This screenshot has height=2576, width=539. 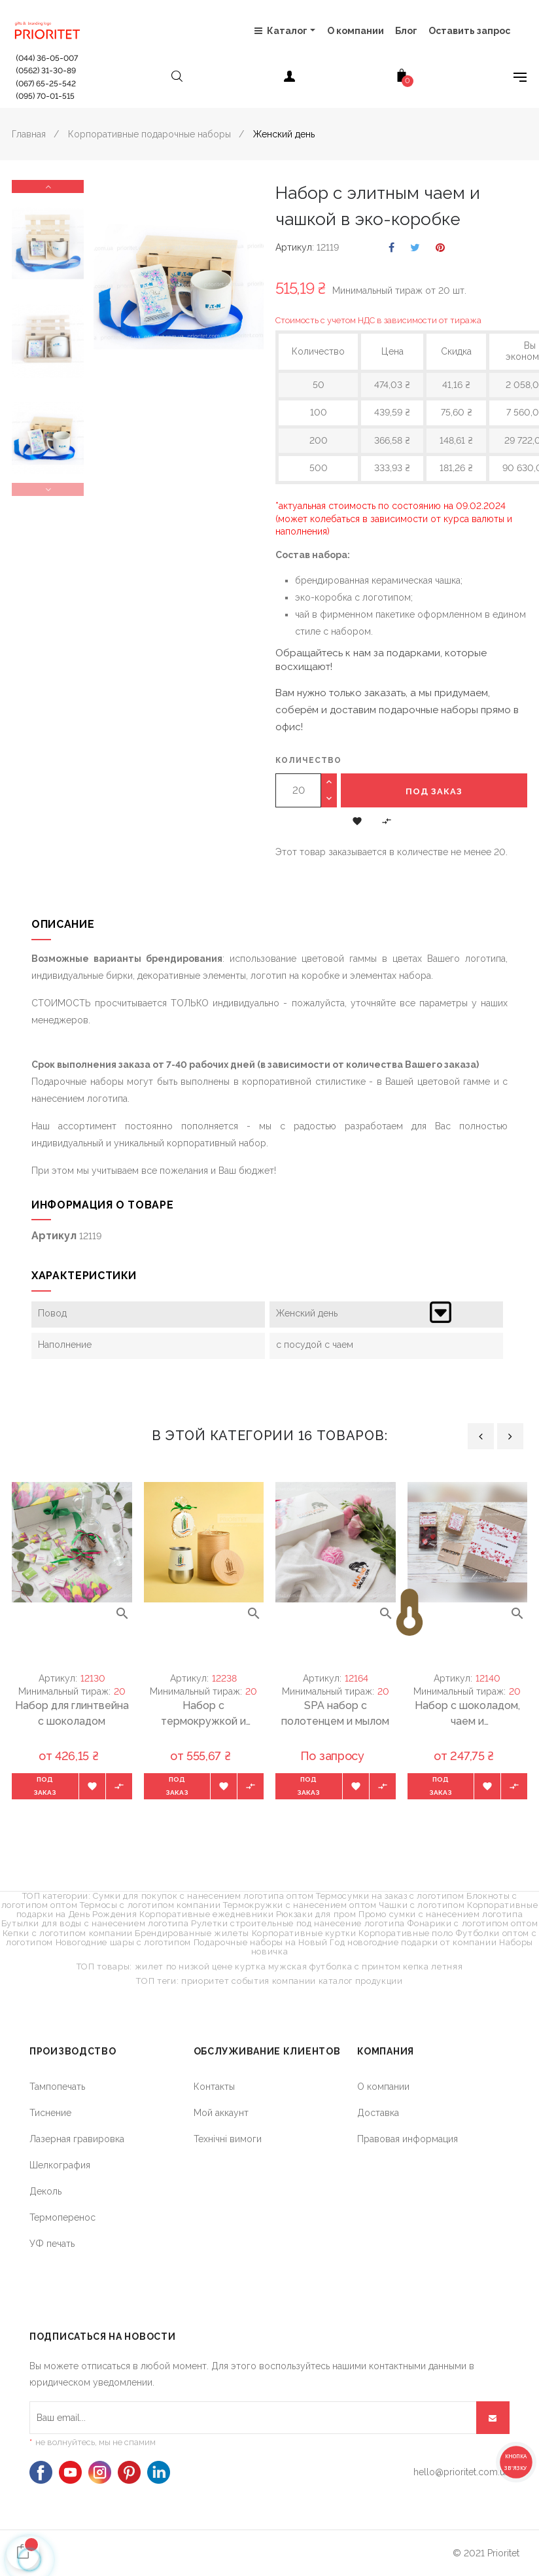 I want to click on indicates moderate or medium temperature, so click(x=409, y=1612).